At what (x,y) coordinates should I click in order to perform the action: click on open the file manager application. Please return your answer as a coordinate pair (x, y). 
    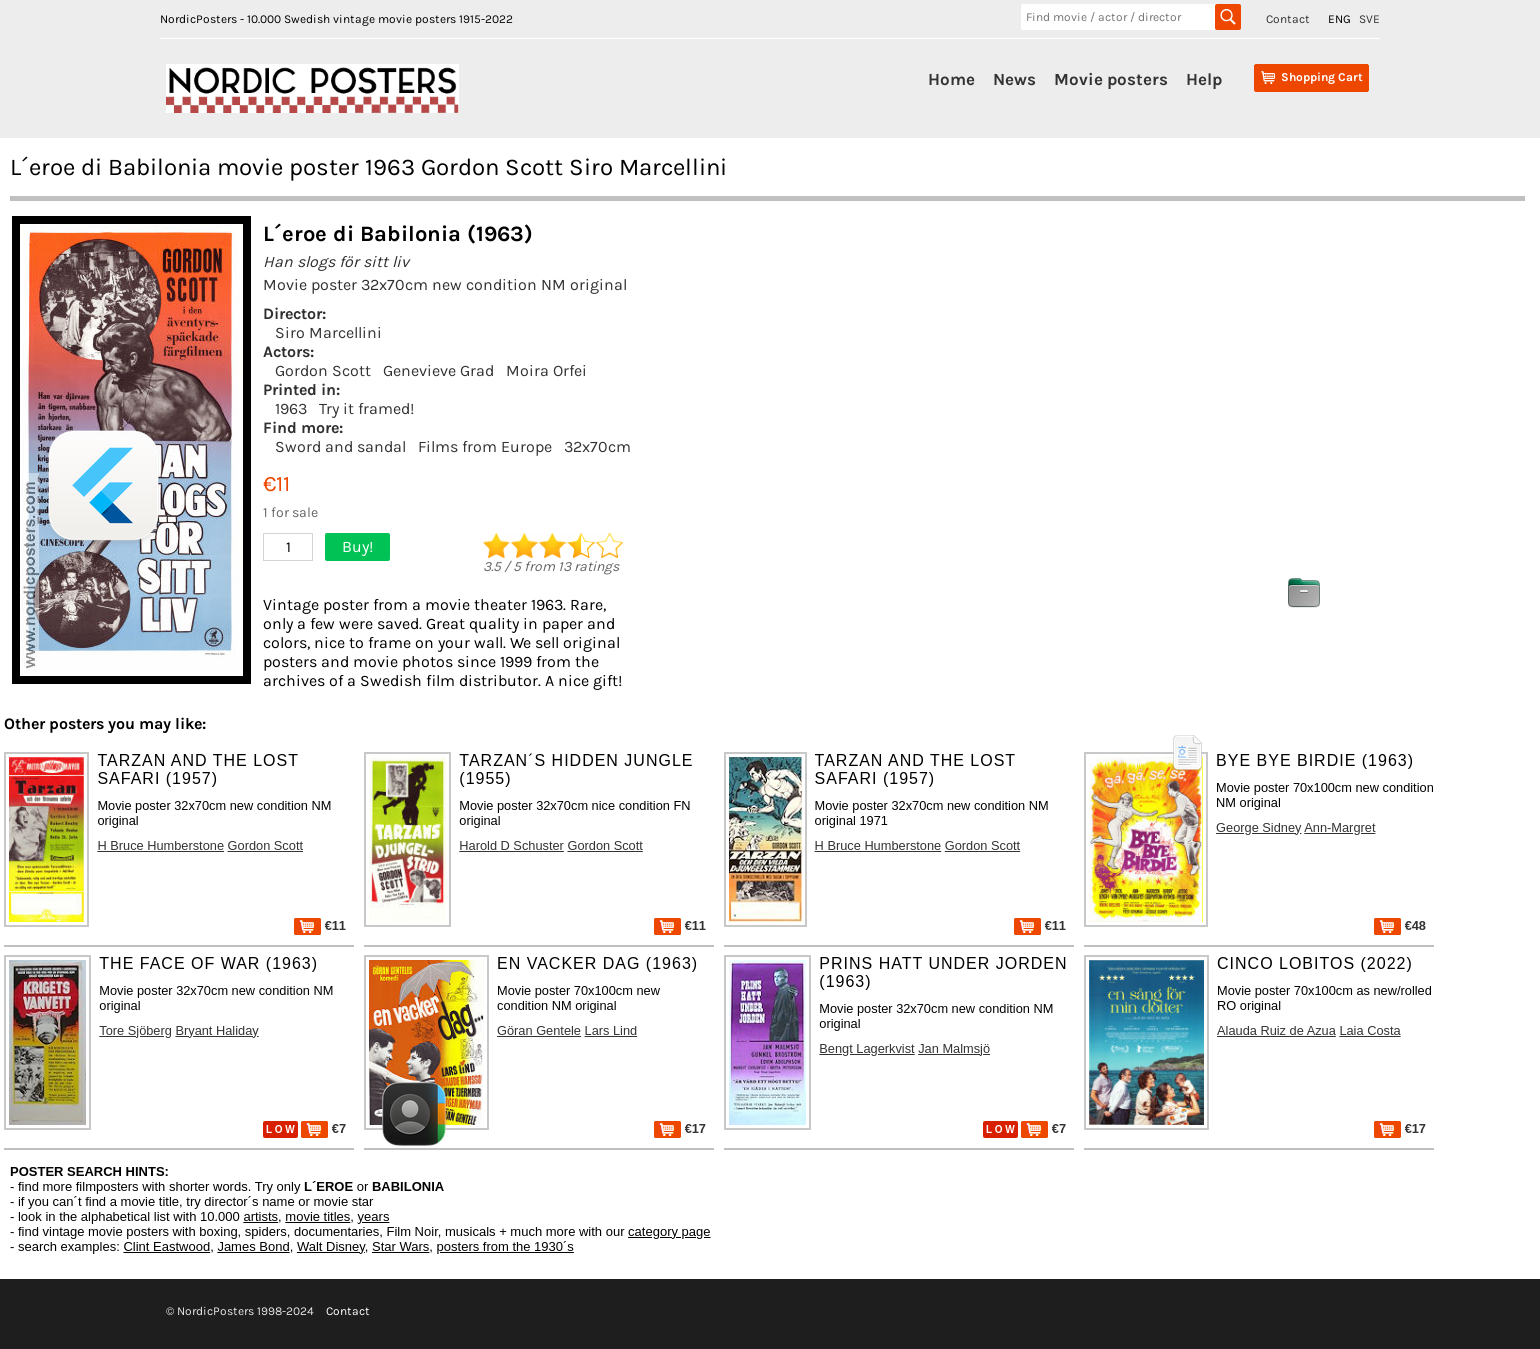
    Looking at the image, I should click on (1304, 592).